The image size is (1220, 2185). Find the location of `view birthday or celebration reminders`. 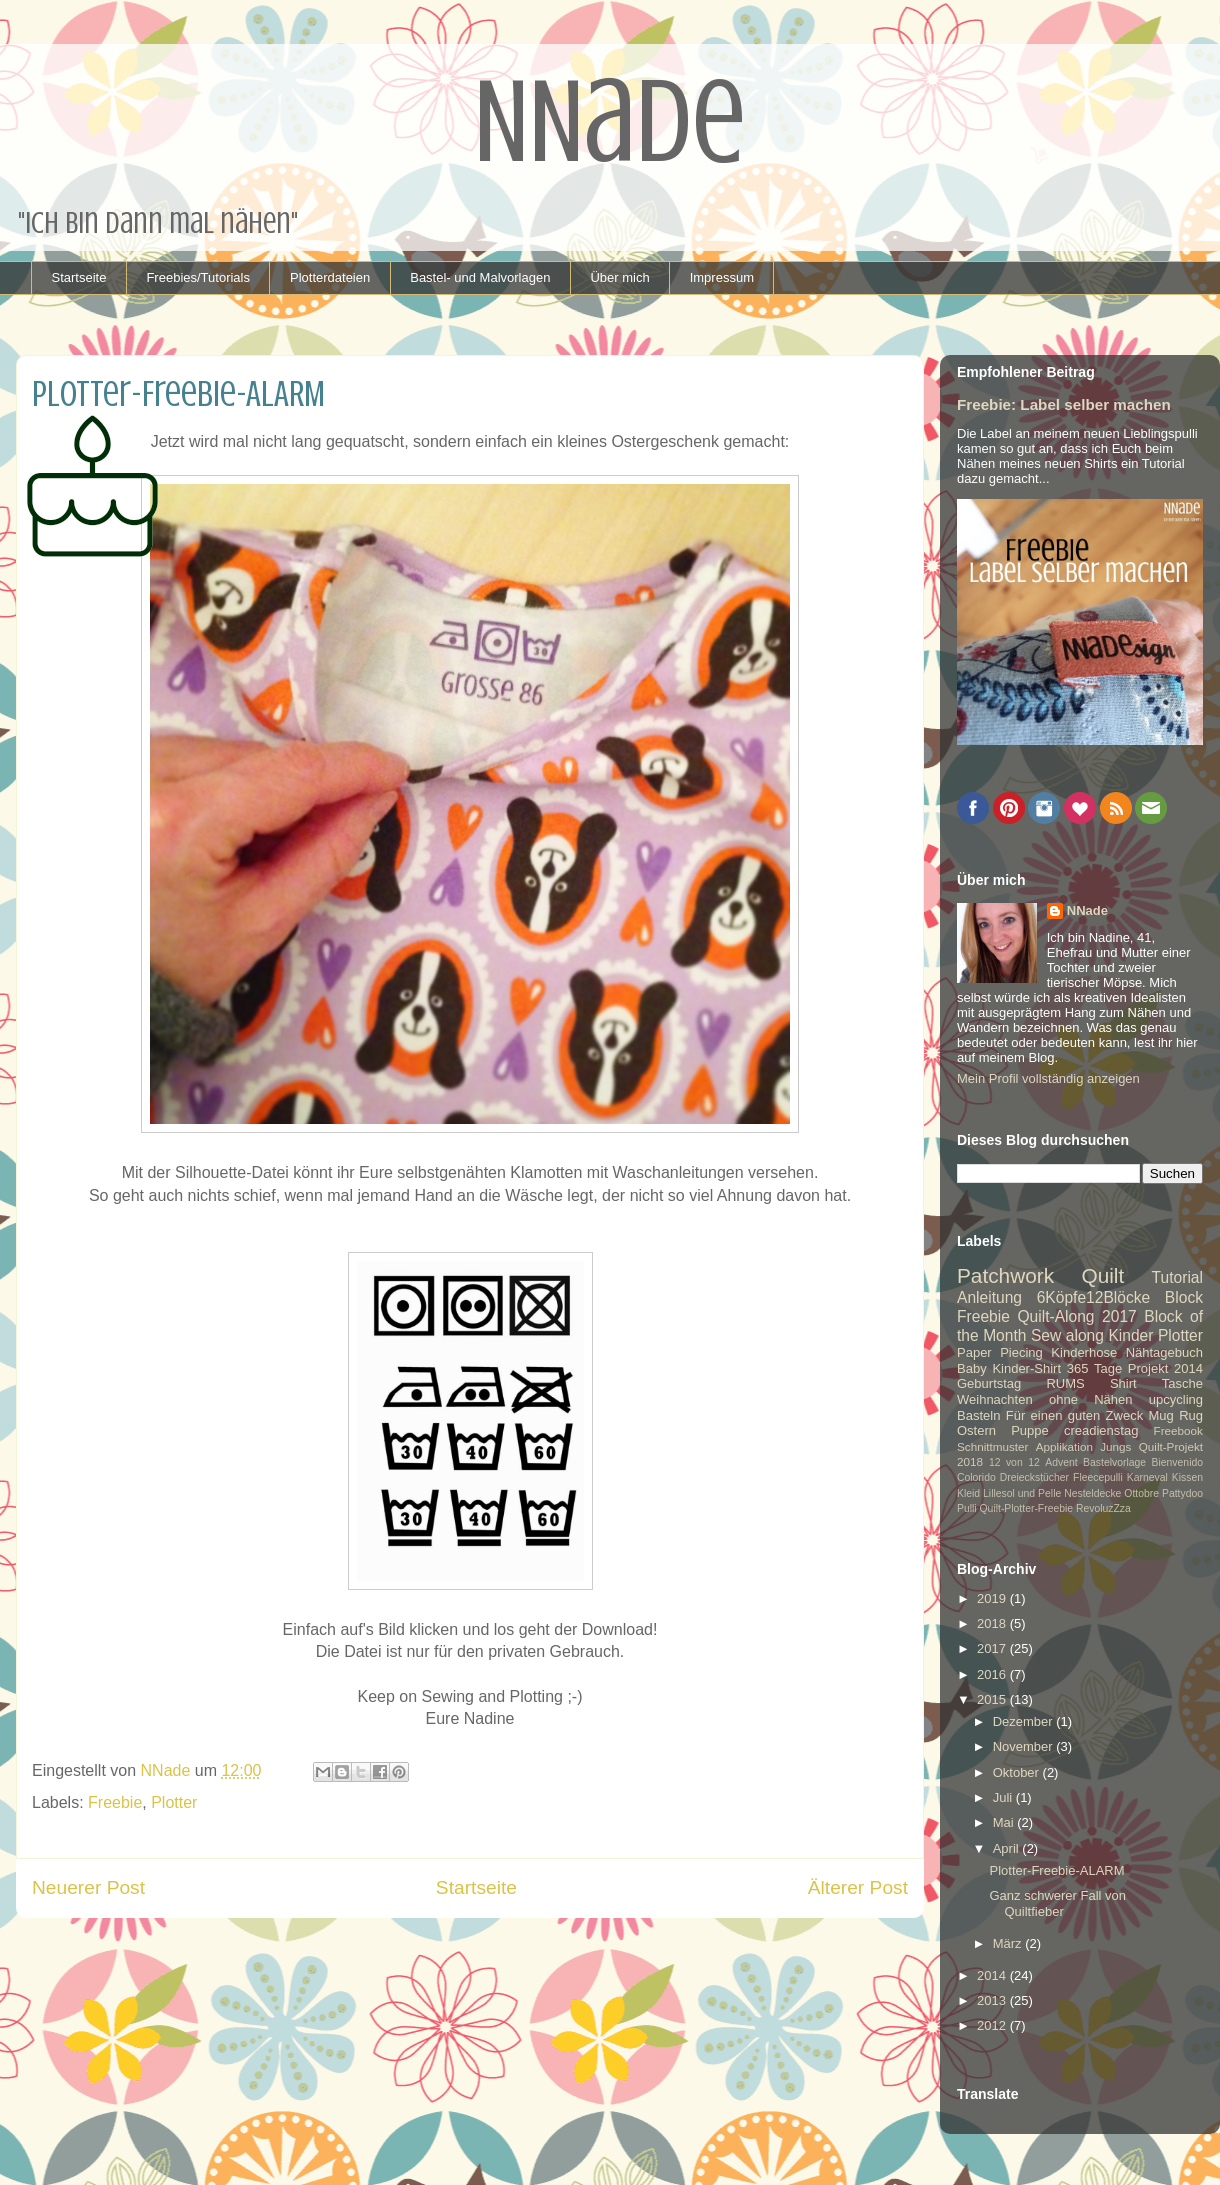

view birthday or celebration reminders is located at coordinates (92, 496).